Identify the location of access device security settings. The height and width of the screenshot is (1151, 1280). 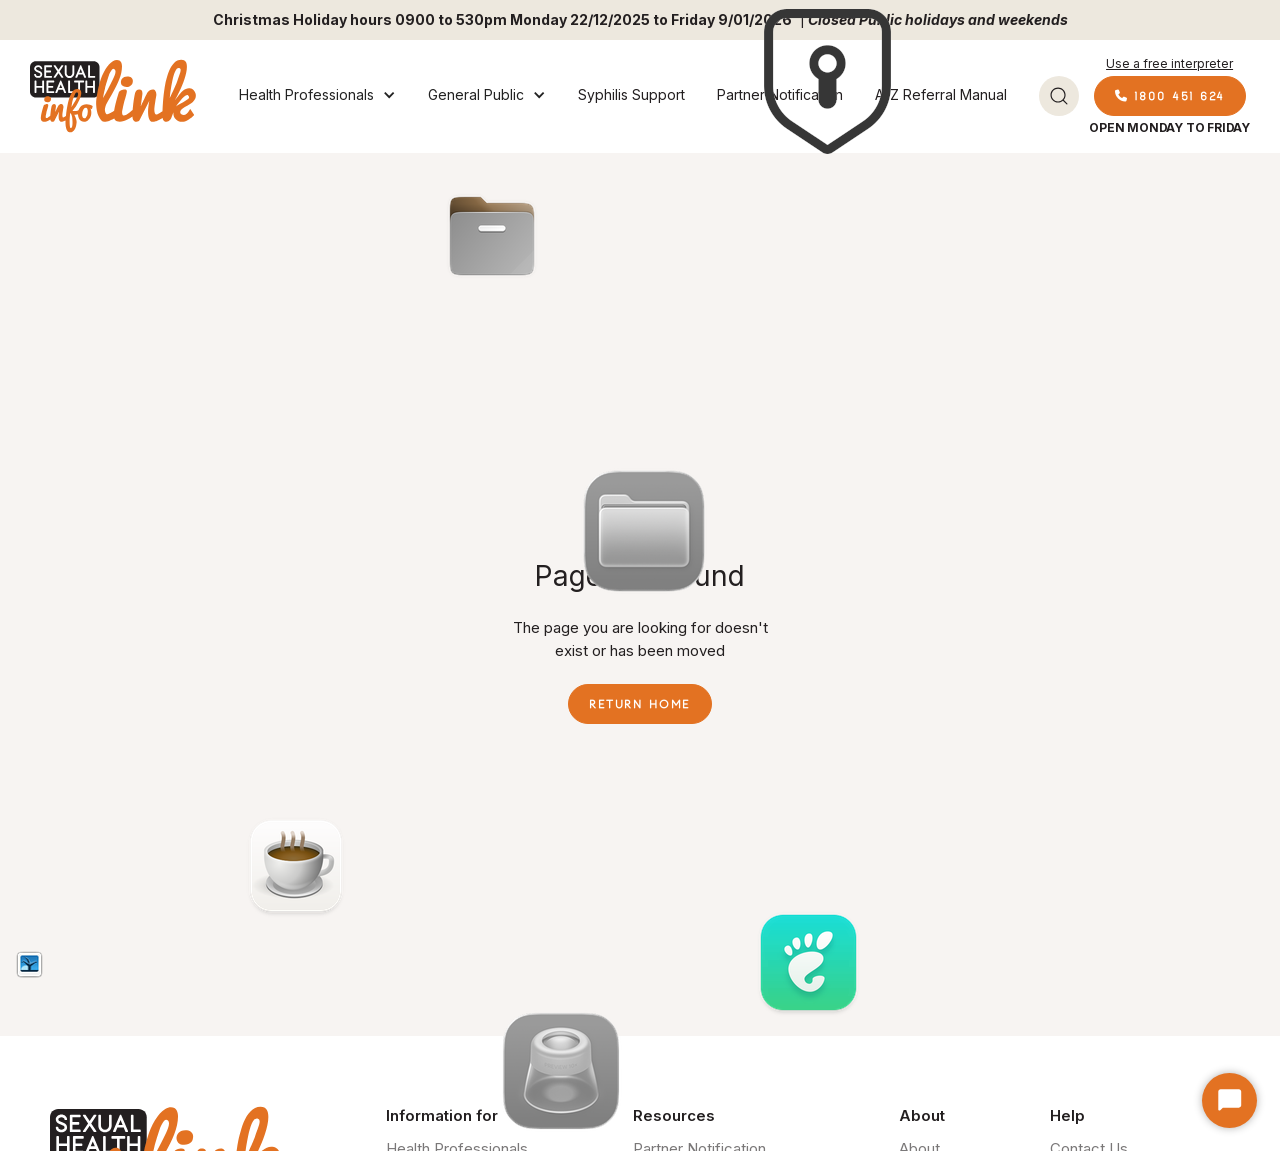
(827, 81).